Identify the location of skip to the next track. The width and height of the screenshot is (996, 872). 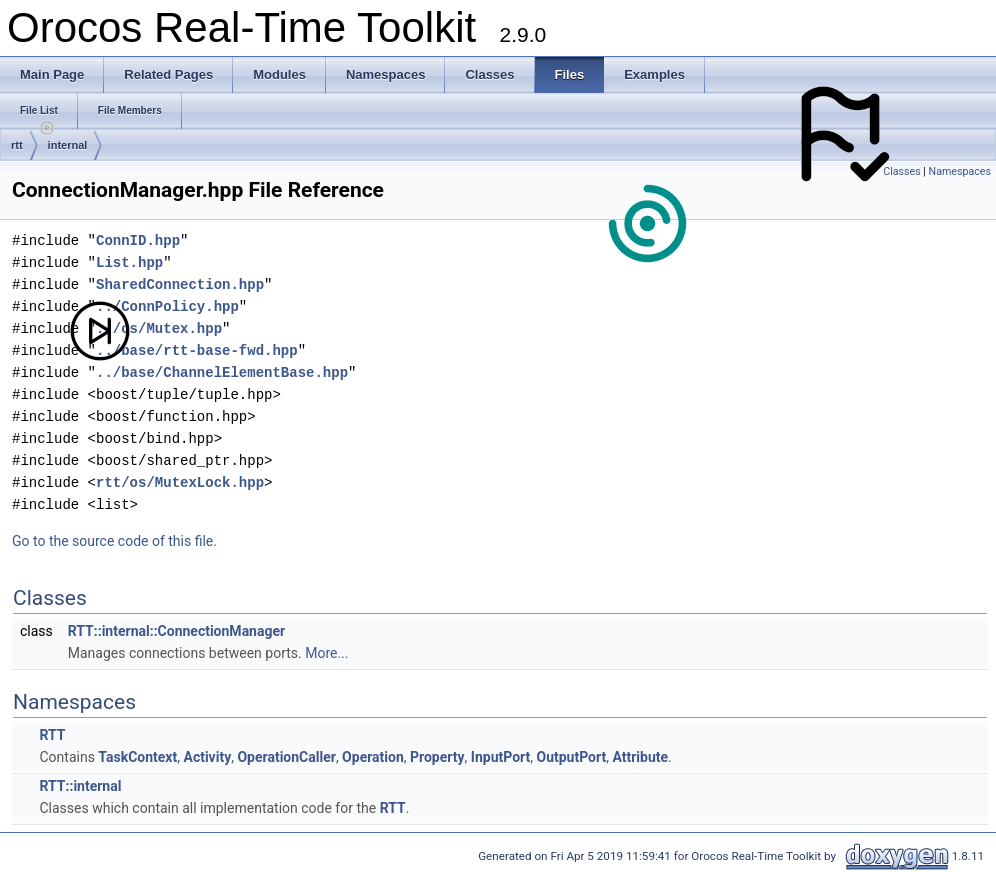
(100, 331).